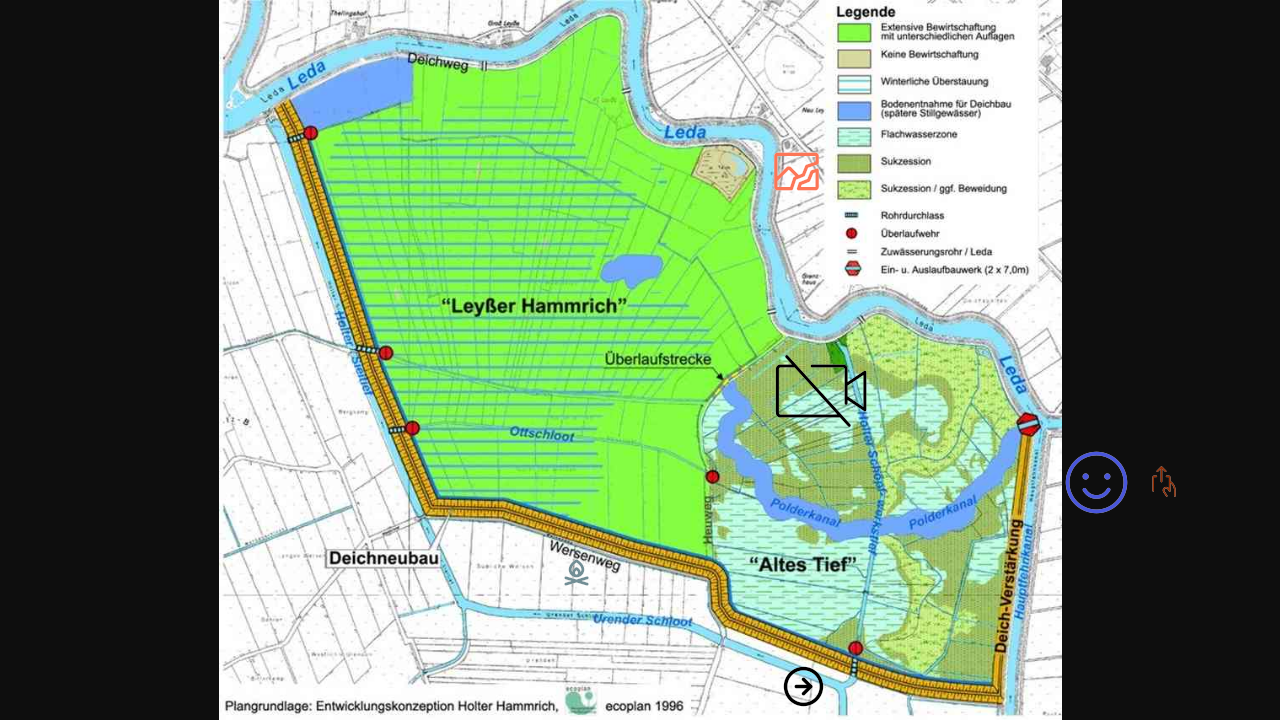  What do you see at coordinates (803, 686) in the screenshot?
I see `proceed to the next step` at bounding box center [803, 686].